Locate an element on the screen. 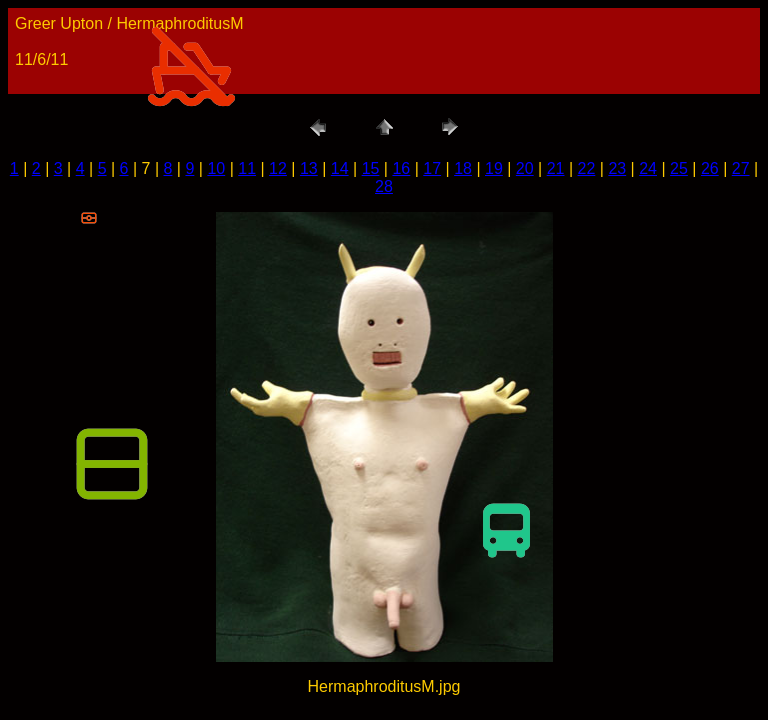 The height and width of the screenshot is (720, 768). view bus routes or schedules is located at coordinates (506, 530).